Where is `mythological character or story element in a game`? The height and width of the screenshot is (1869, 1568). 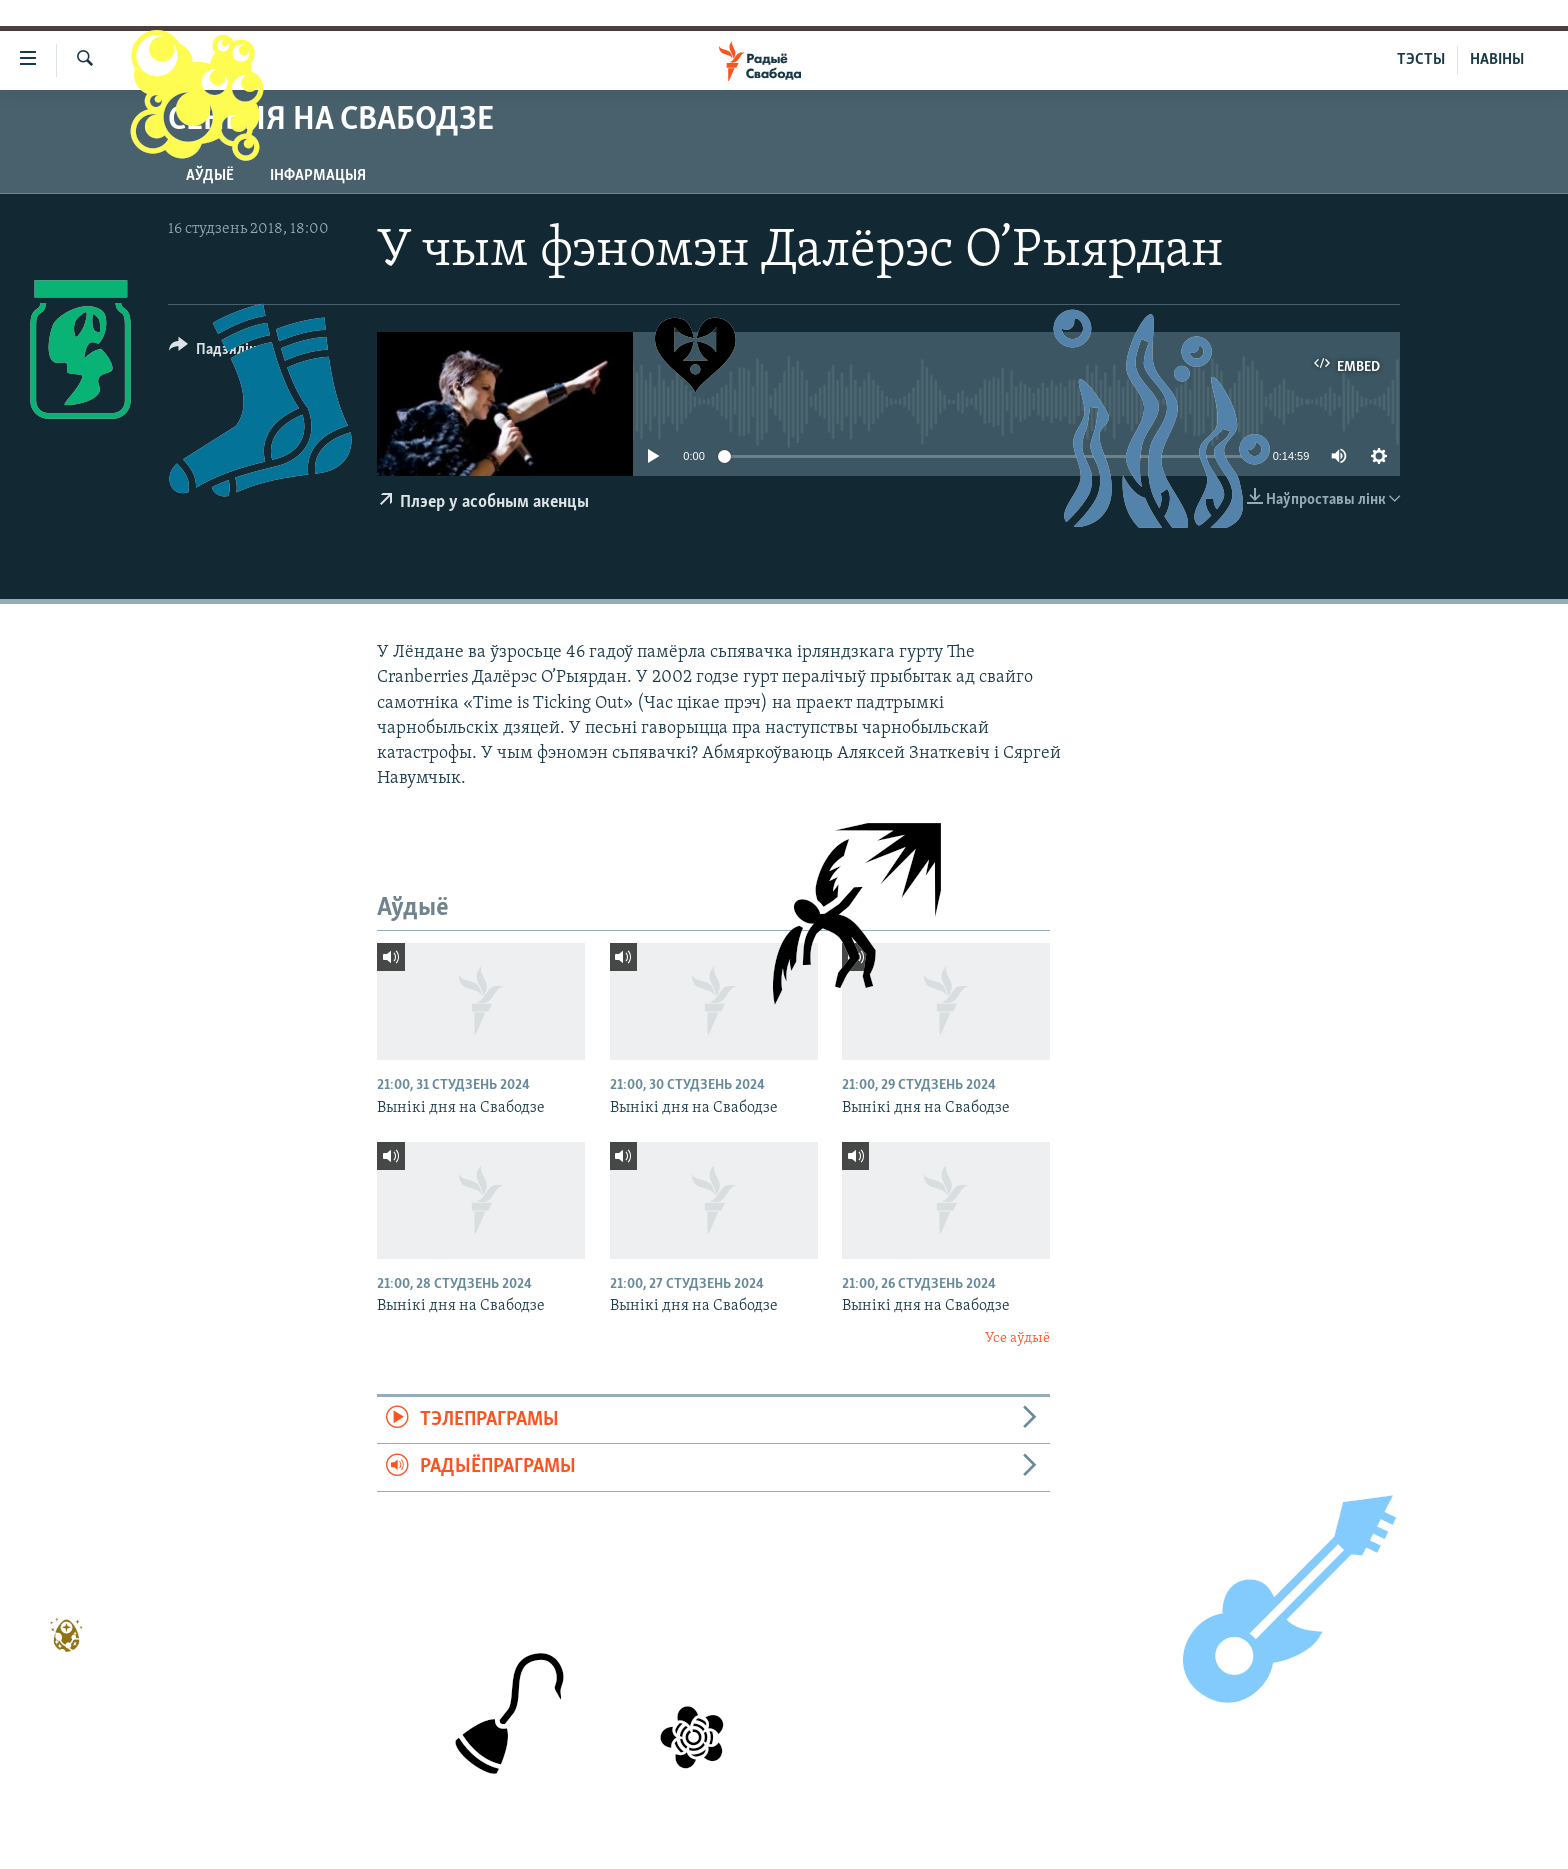 mythological character or story element in a game is located at coordinates (850, 914).